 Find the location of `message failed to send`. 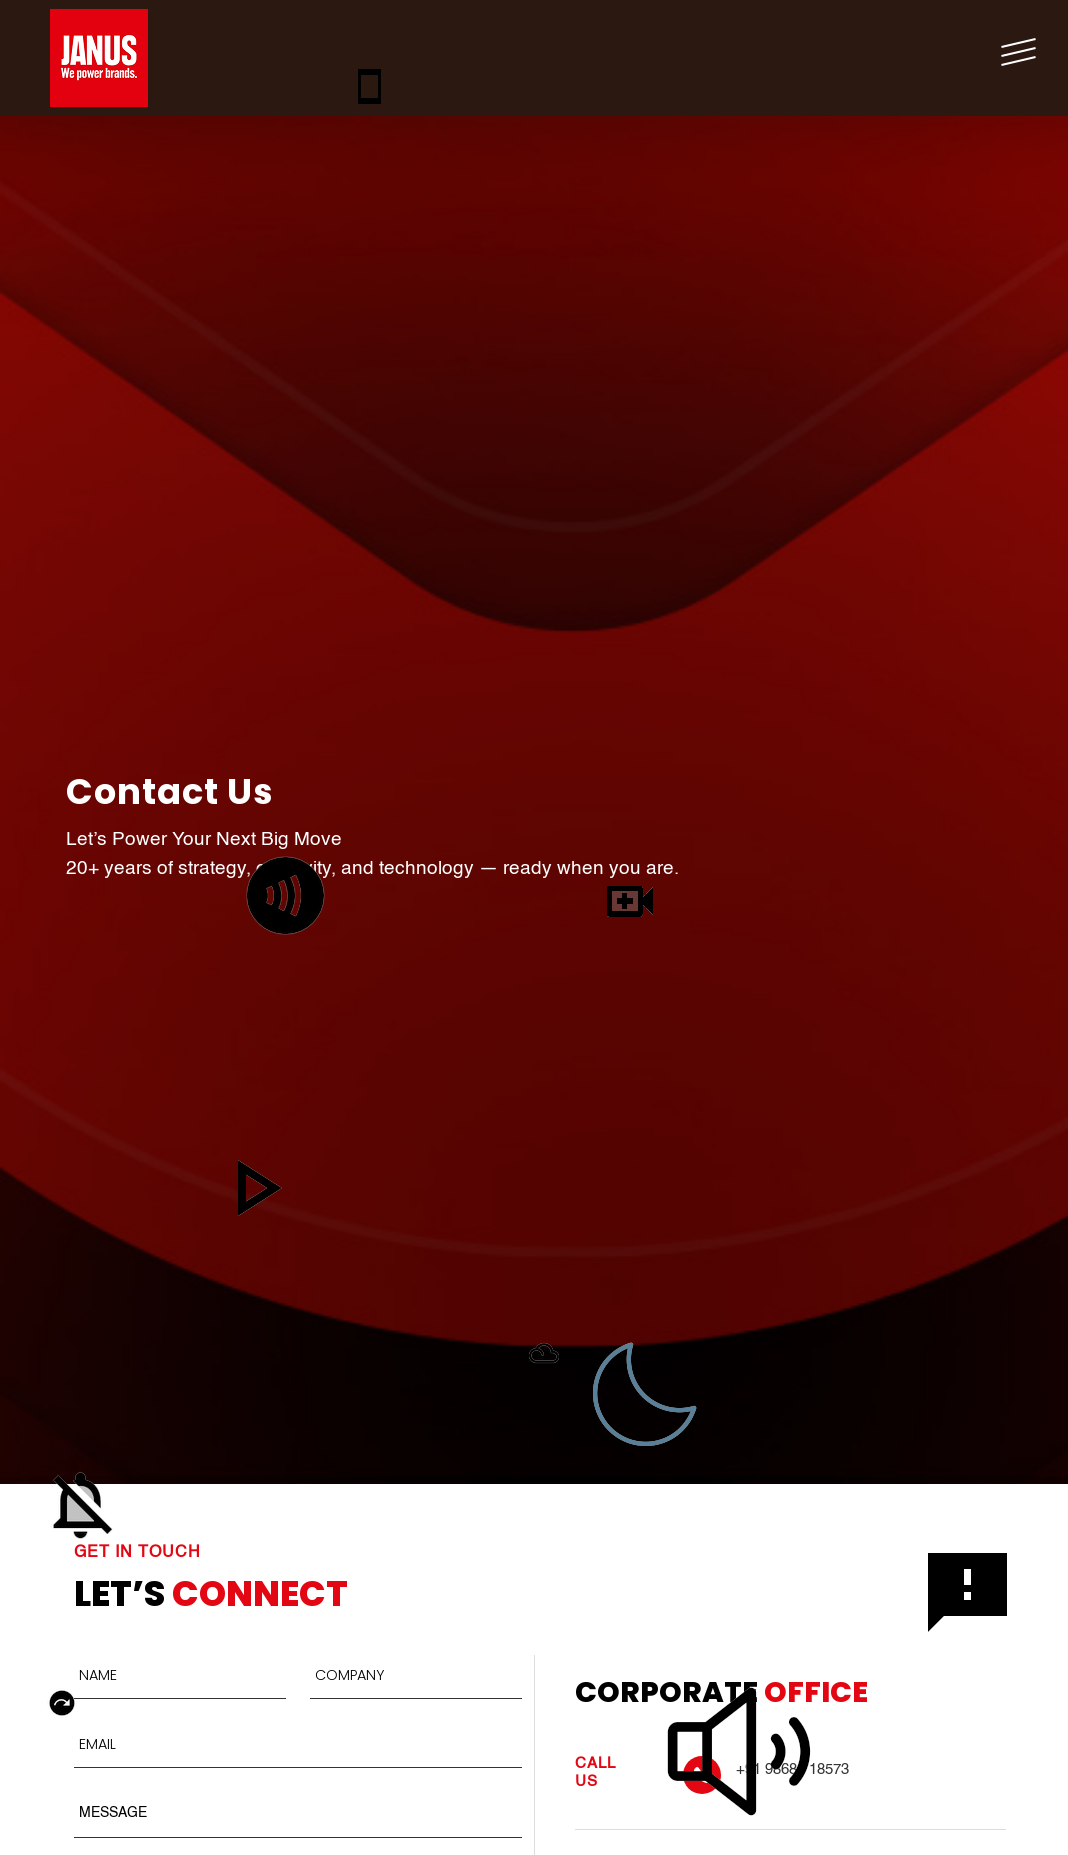

message failed to send is located at coordinates (967, 1592).